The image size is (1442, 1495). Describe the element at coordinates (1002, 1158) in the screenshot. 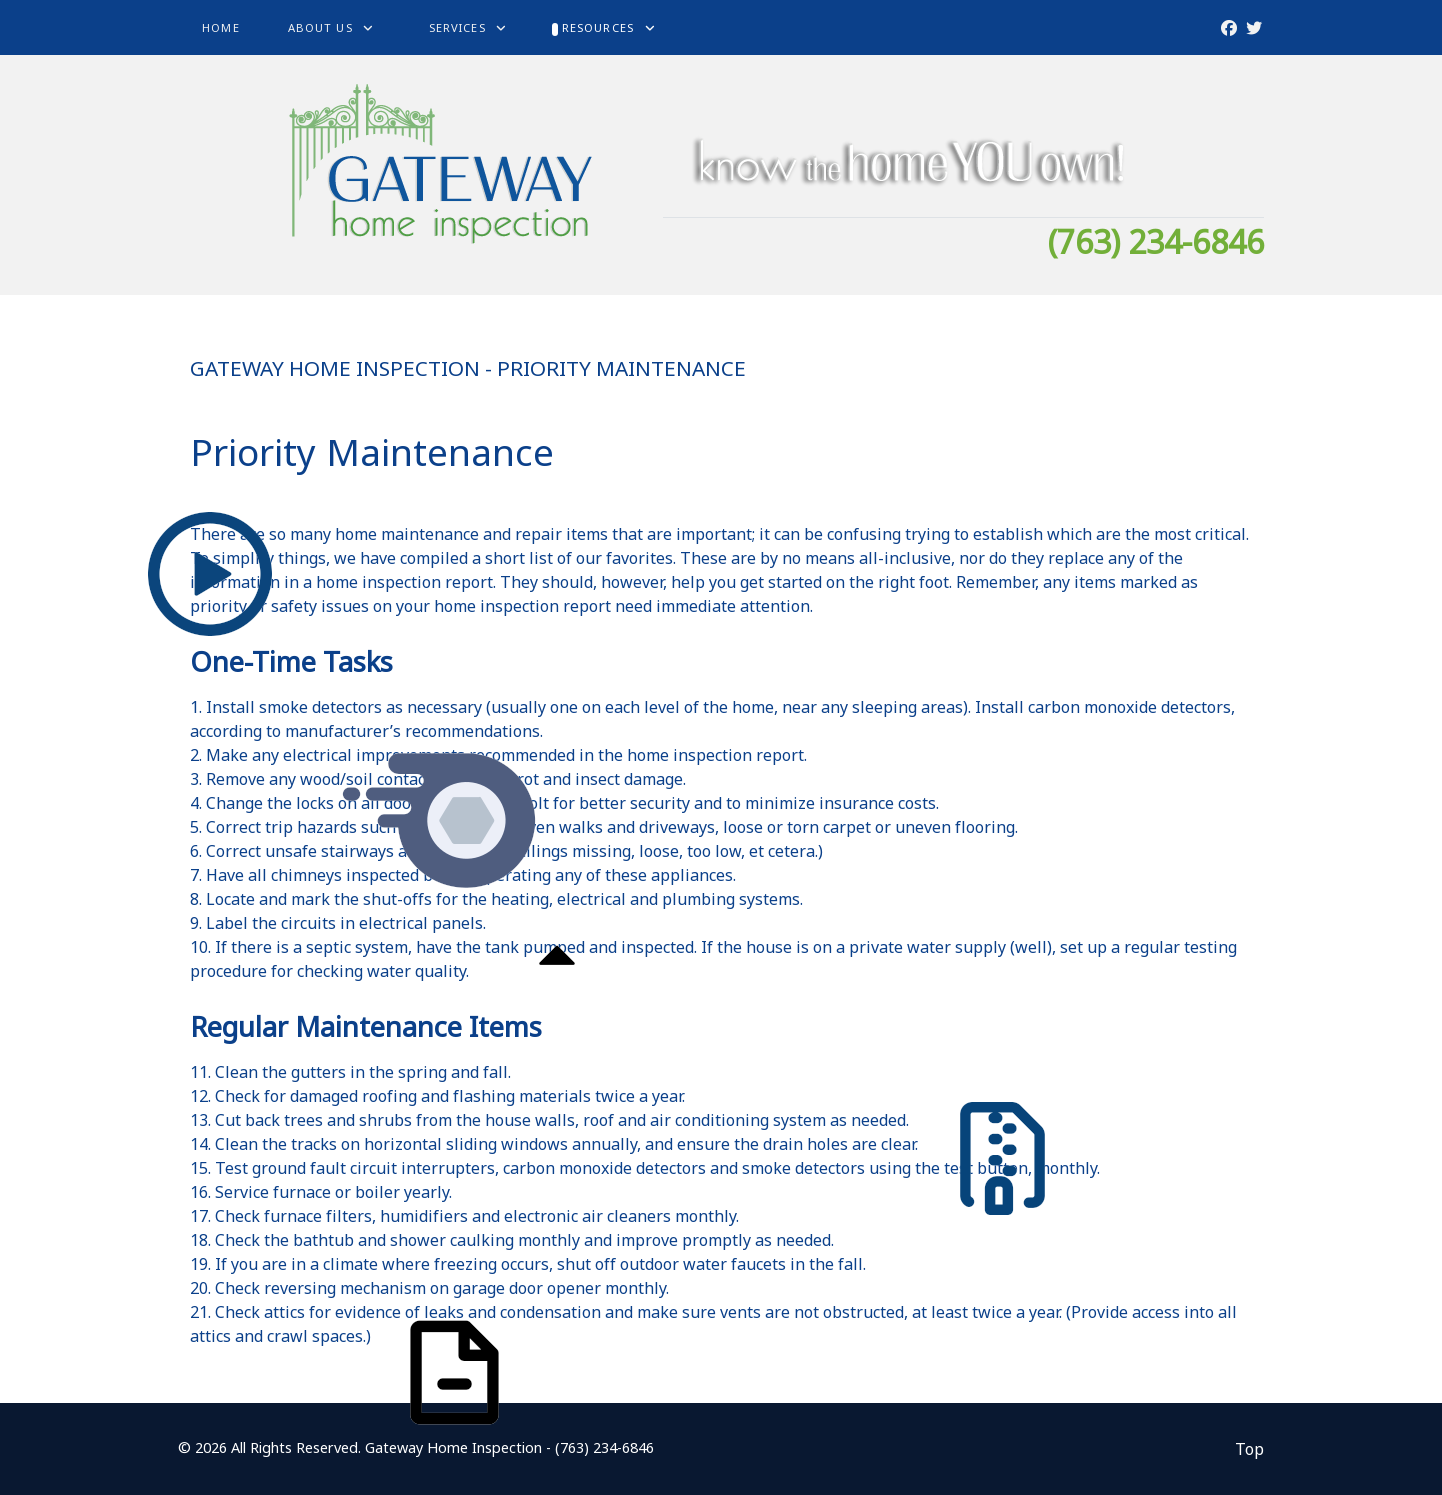

I see `view or open a compressed zip file` at that location.